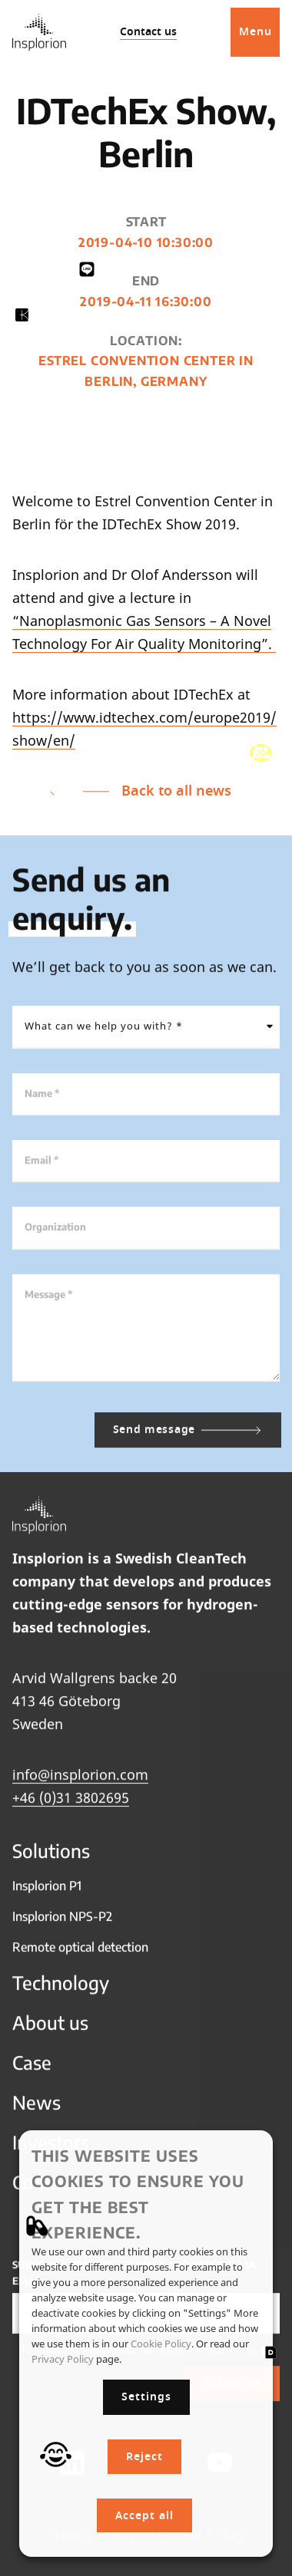 Image resolution: width=292 pixels, height=2576 pixels. What do you see at coordinates (260, 753) in the screenshot?
I see `buy n large corporation logo from WALL-E` at bounding box center [260, 753].